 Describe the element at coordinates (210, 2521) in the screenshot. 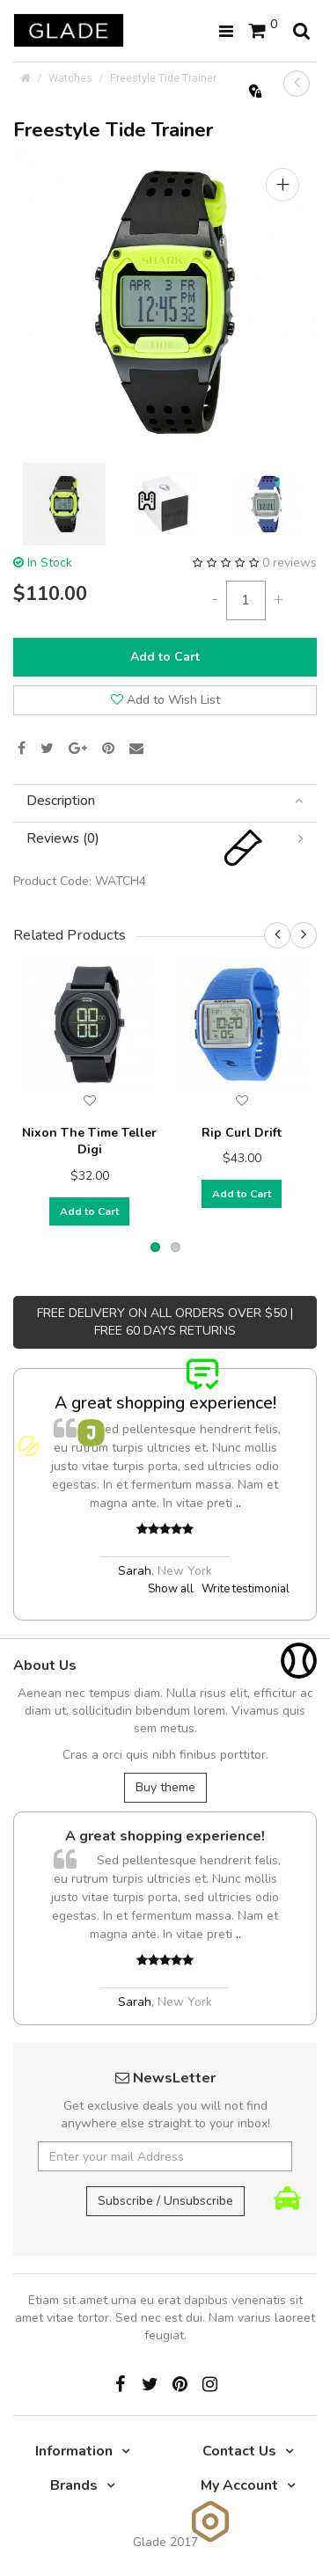

I see `access settings or configuration options` at that location.